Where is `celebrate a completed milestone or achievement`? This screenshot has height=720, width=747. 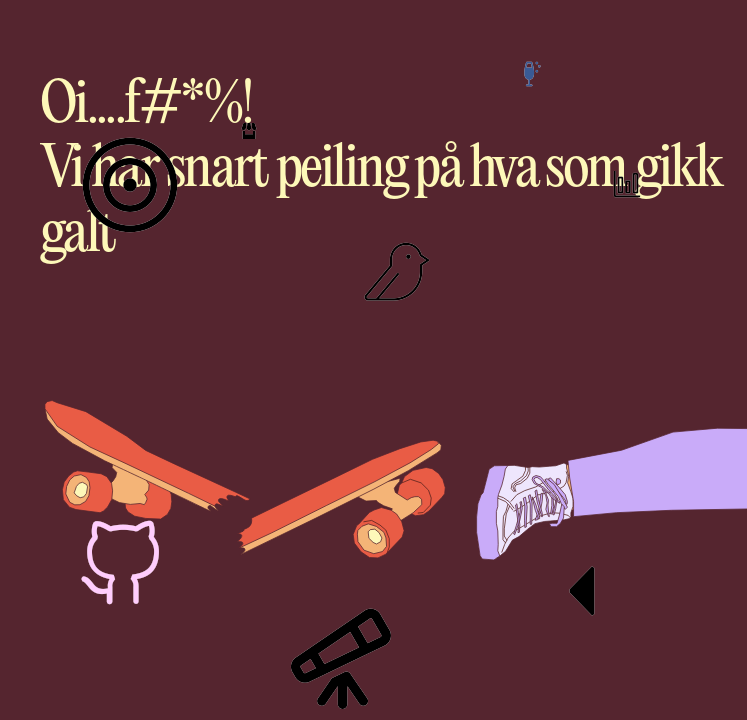 celebrate a completed milestone or achievement is located at coordinates (530, 74).